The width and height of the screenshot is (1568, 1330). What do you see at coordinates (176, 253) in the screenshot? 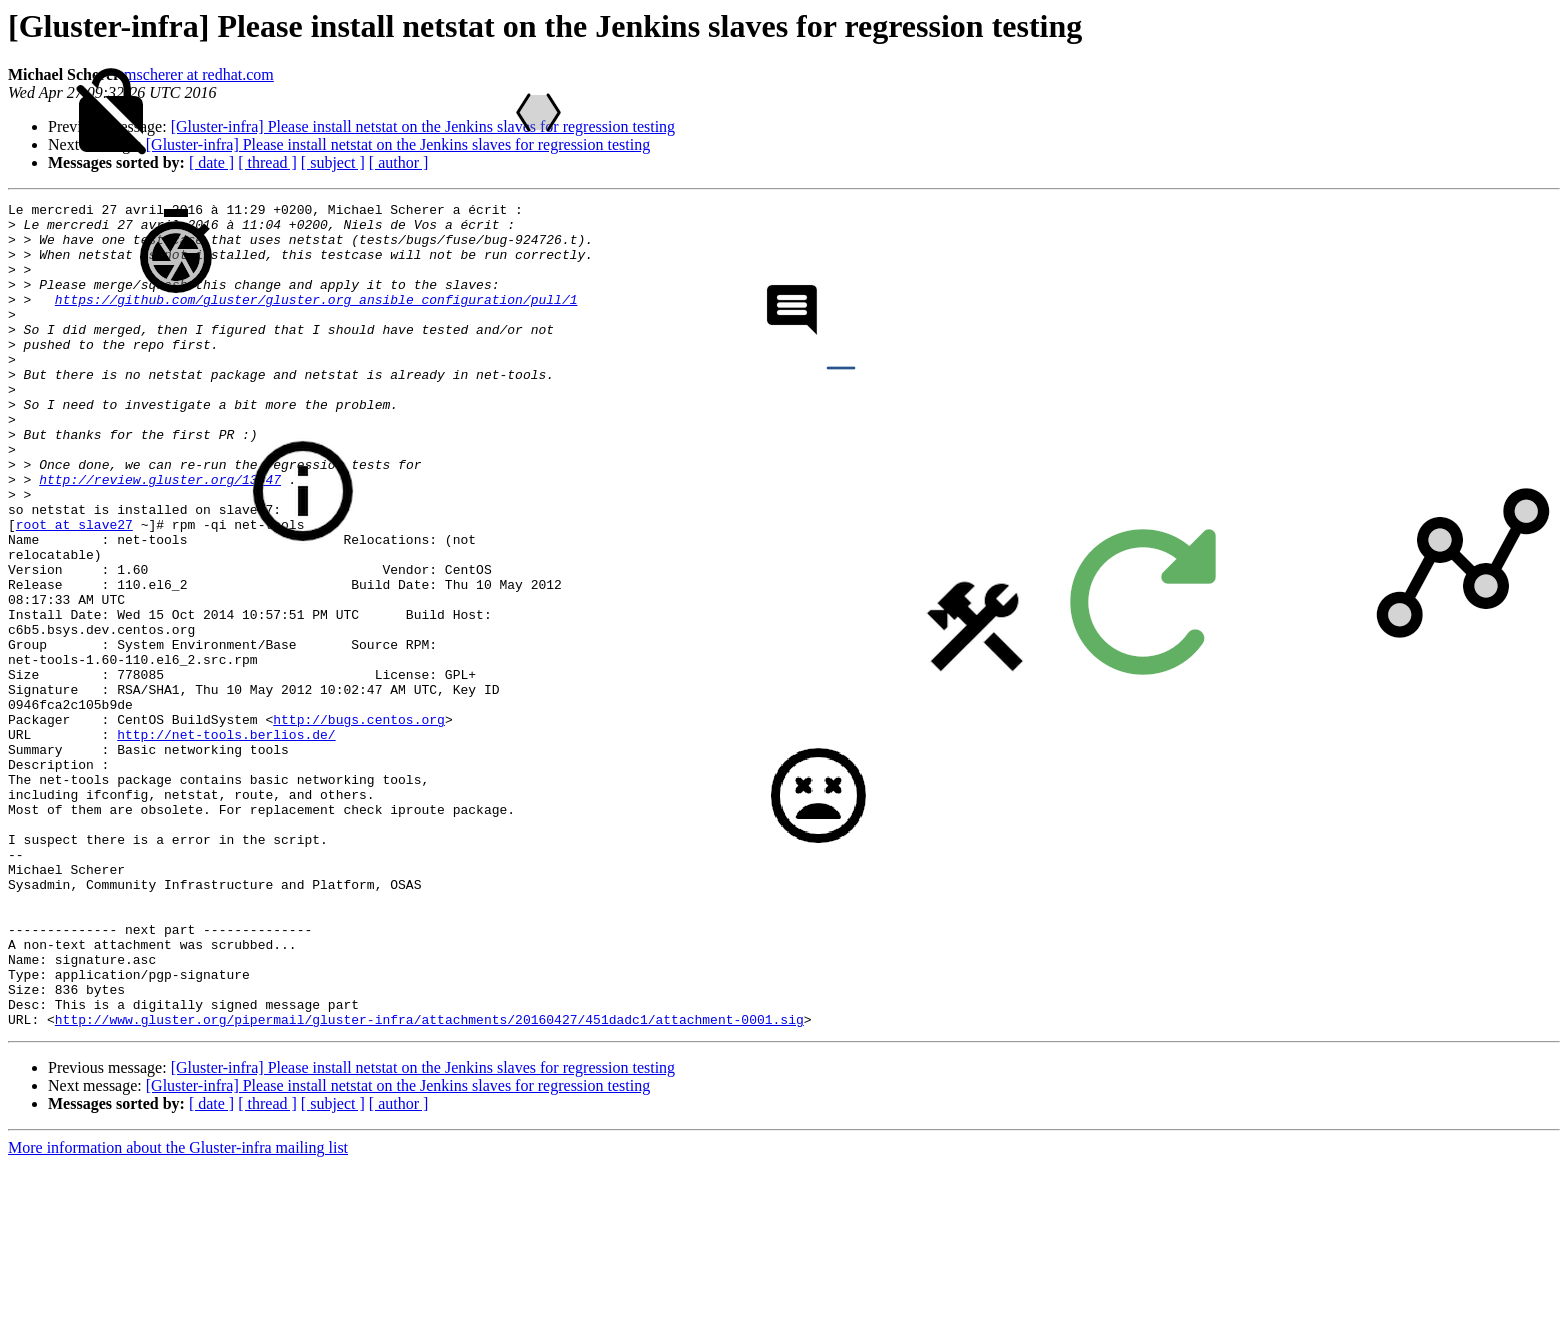
I see `adjust camera shutter speed settings` at bounding box center [176, 253].